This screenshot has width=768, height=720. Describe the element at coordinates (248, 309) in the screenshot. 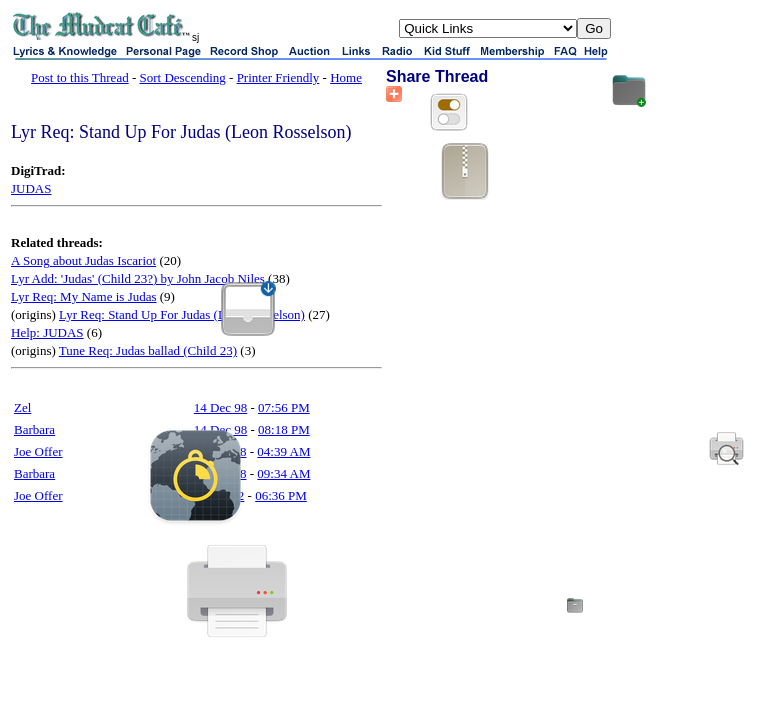

I see `open your email inbox` at that location.